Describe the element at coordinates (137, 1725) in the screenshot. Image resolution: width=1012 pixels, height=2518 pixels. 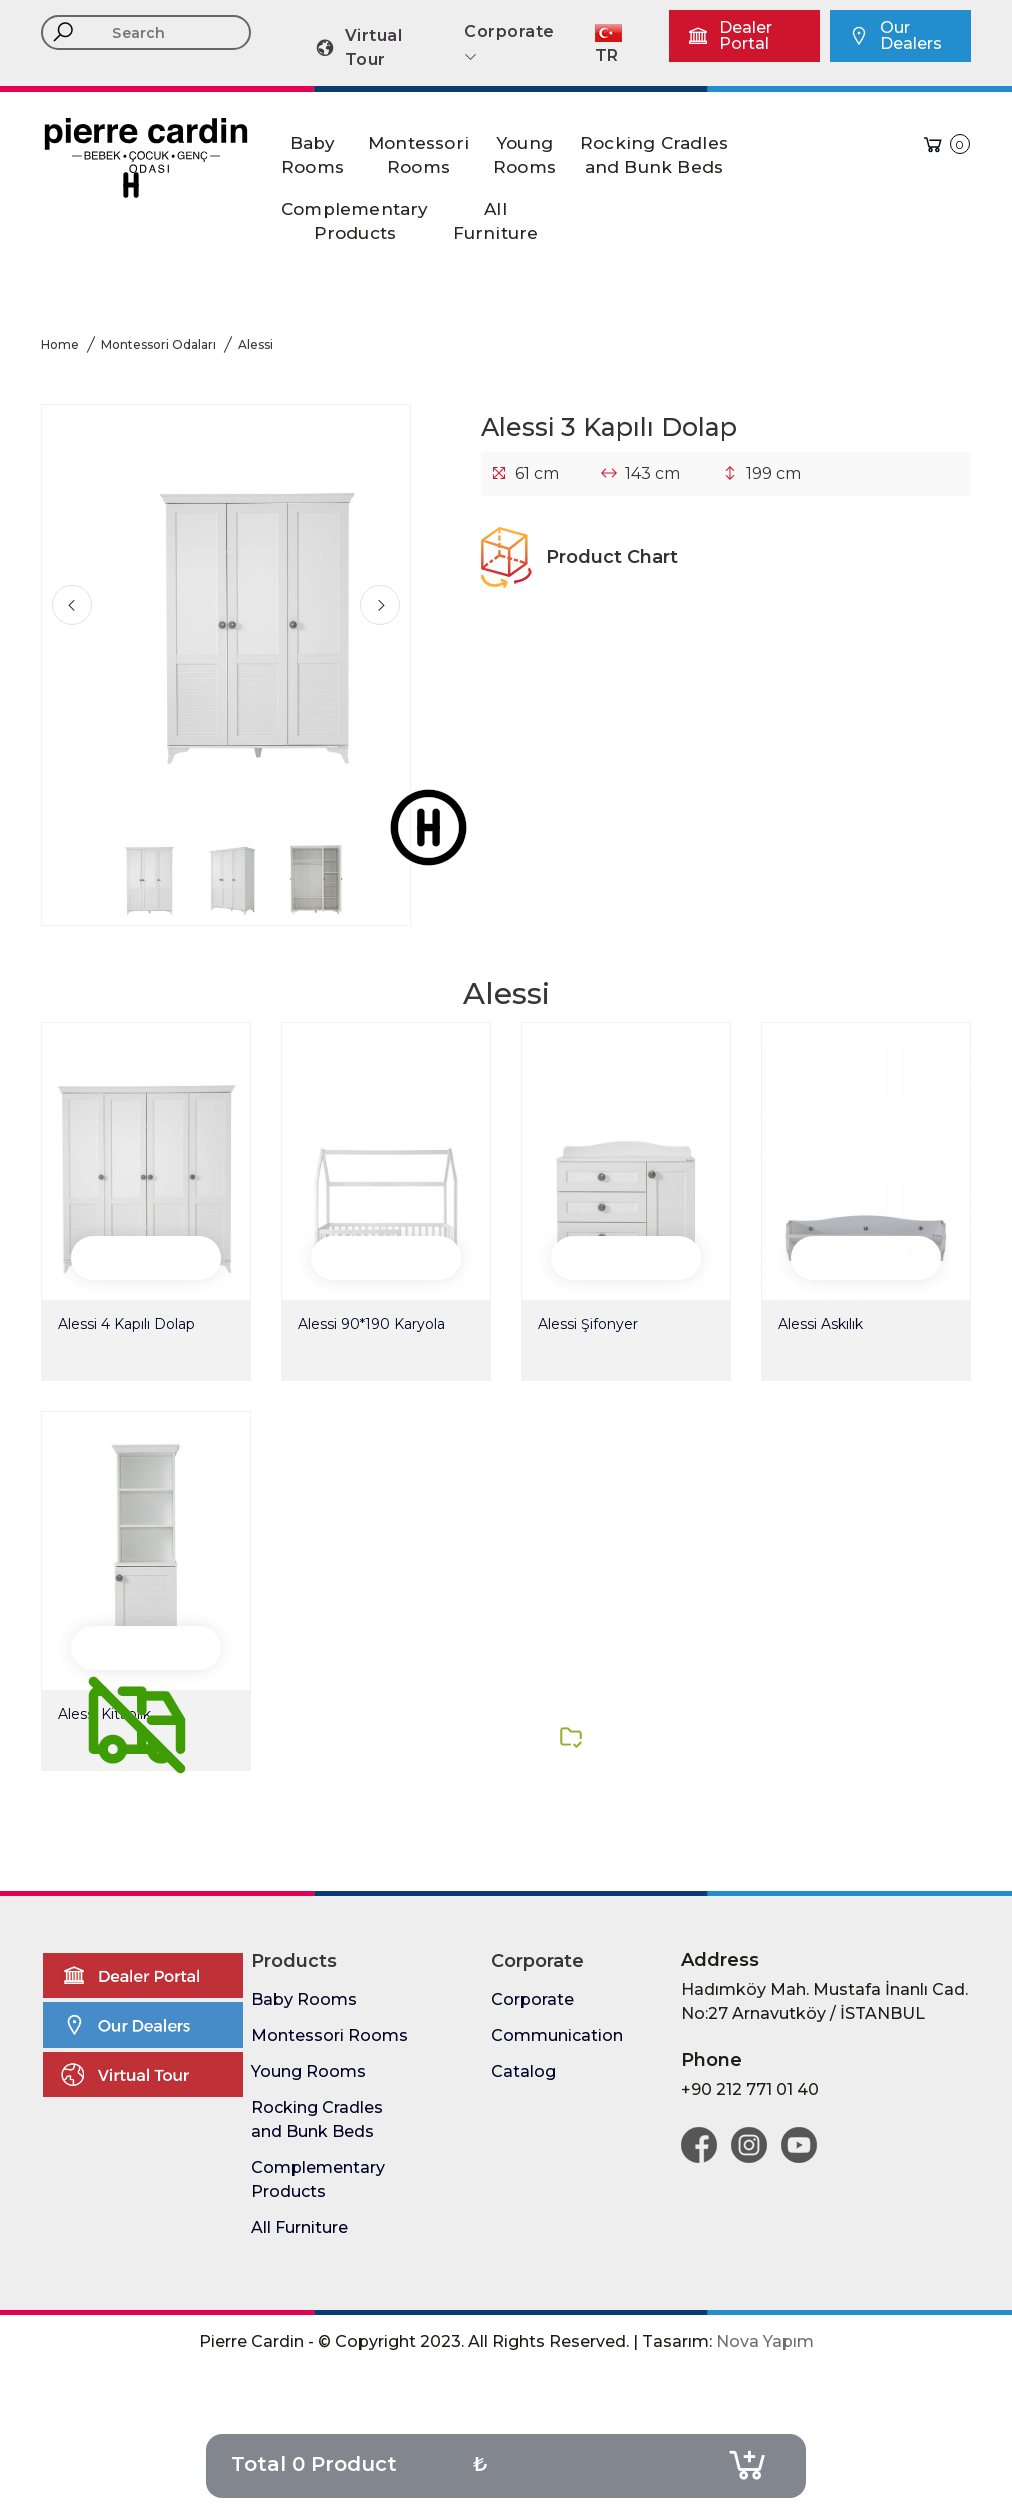
I see `delivery unavailable` at that location.